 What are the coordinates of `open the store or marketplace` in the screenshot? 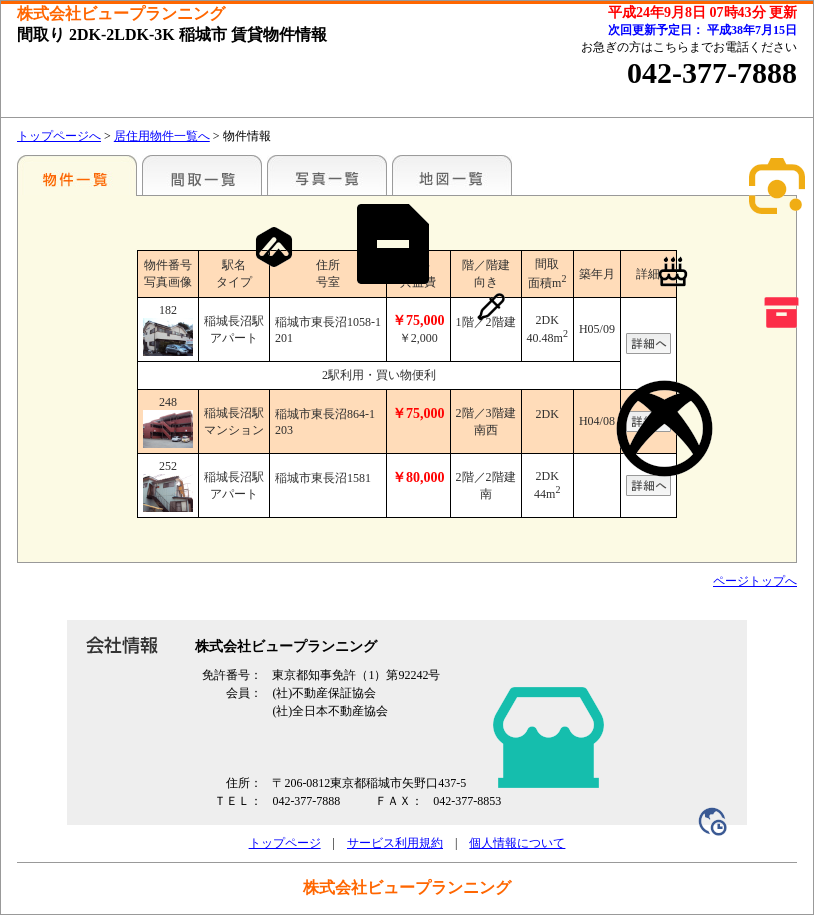 It's located at (548, 737).